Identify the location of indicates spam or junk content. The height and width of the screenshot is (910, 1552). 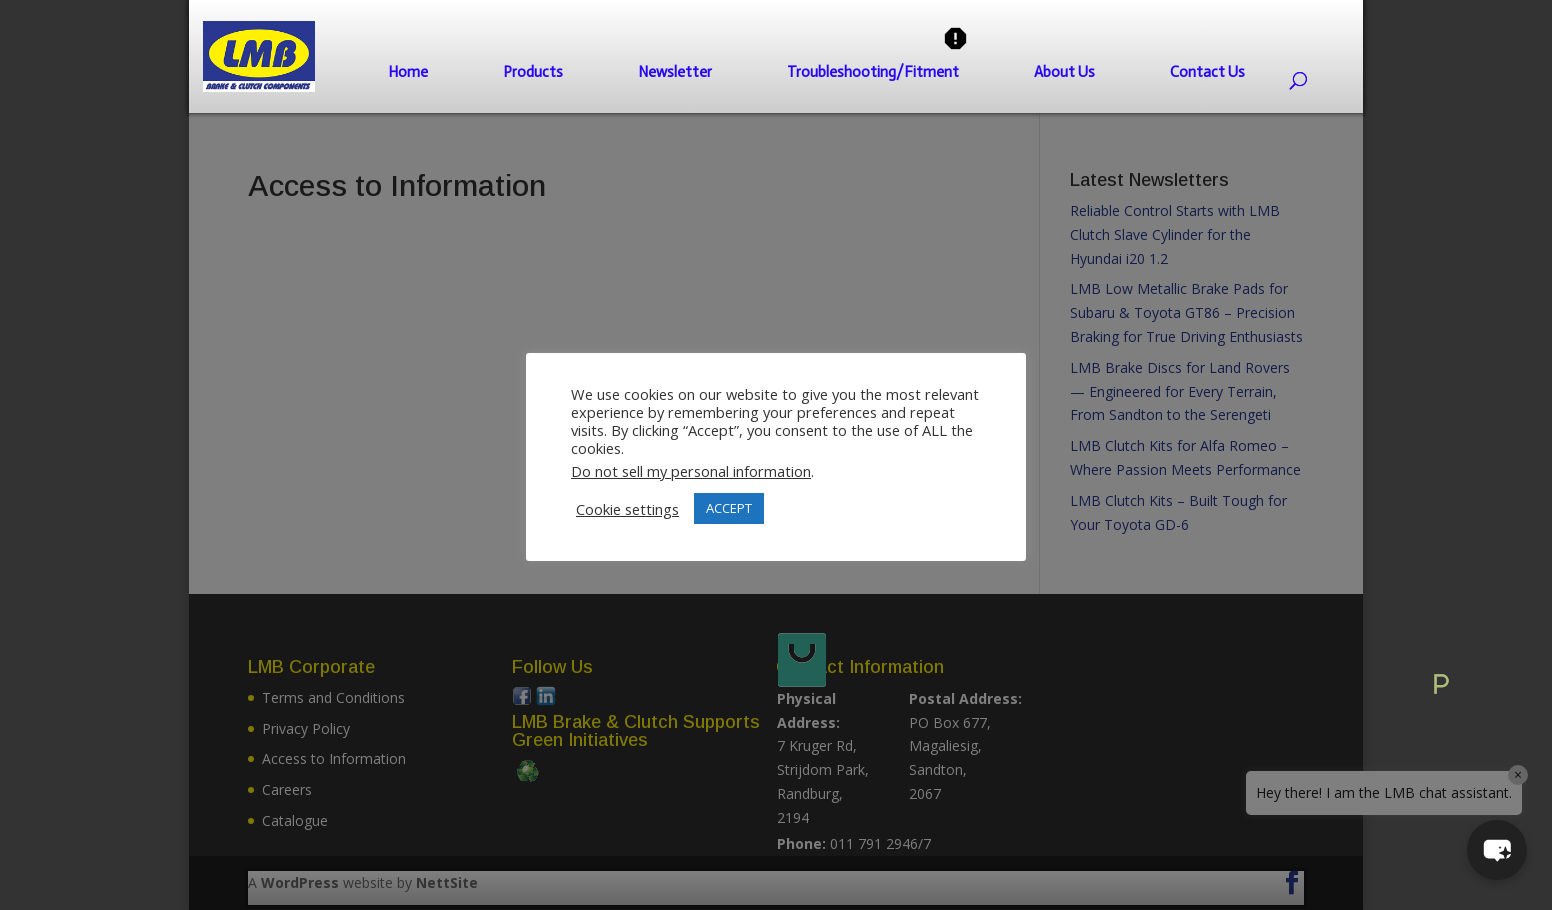
(955, 38).